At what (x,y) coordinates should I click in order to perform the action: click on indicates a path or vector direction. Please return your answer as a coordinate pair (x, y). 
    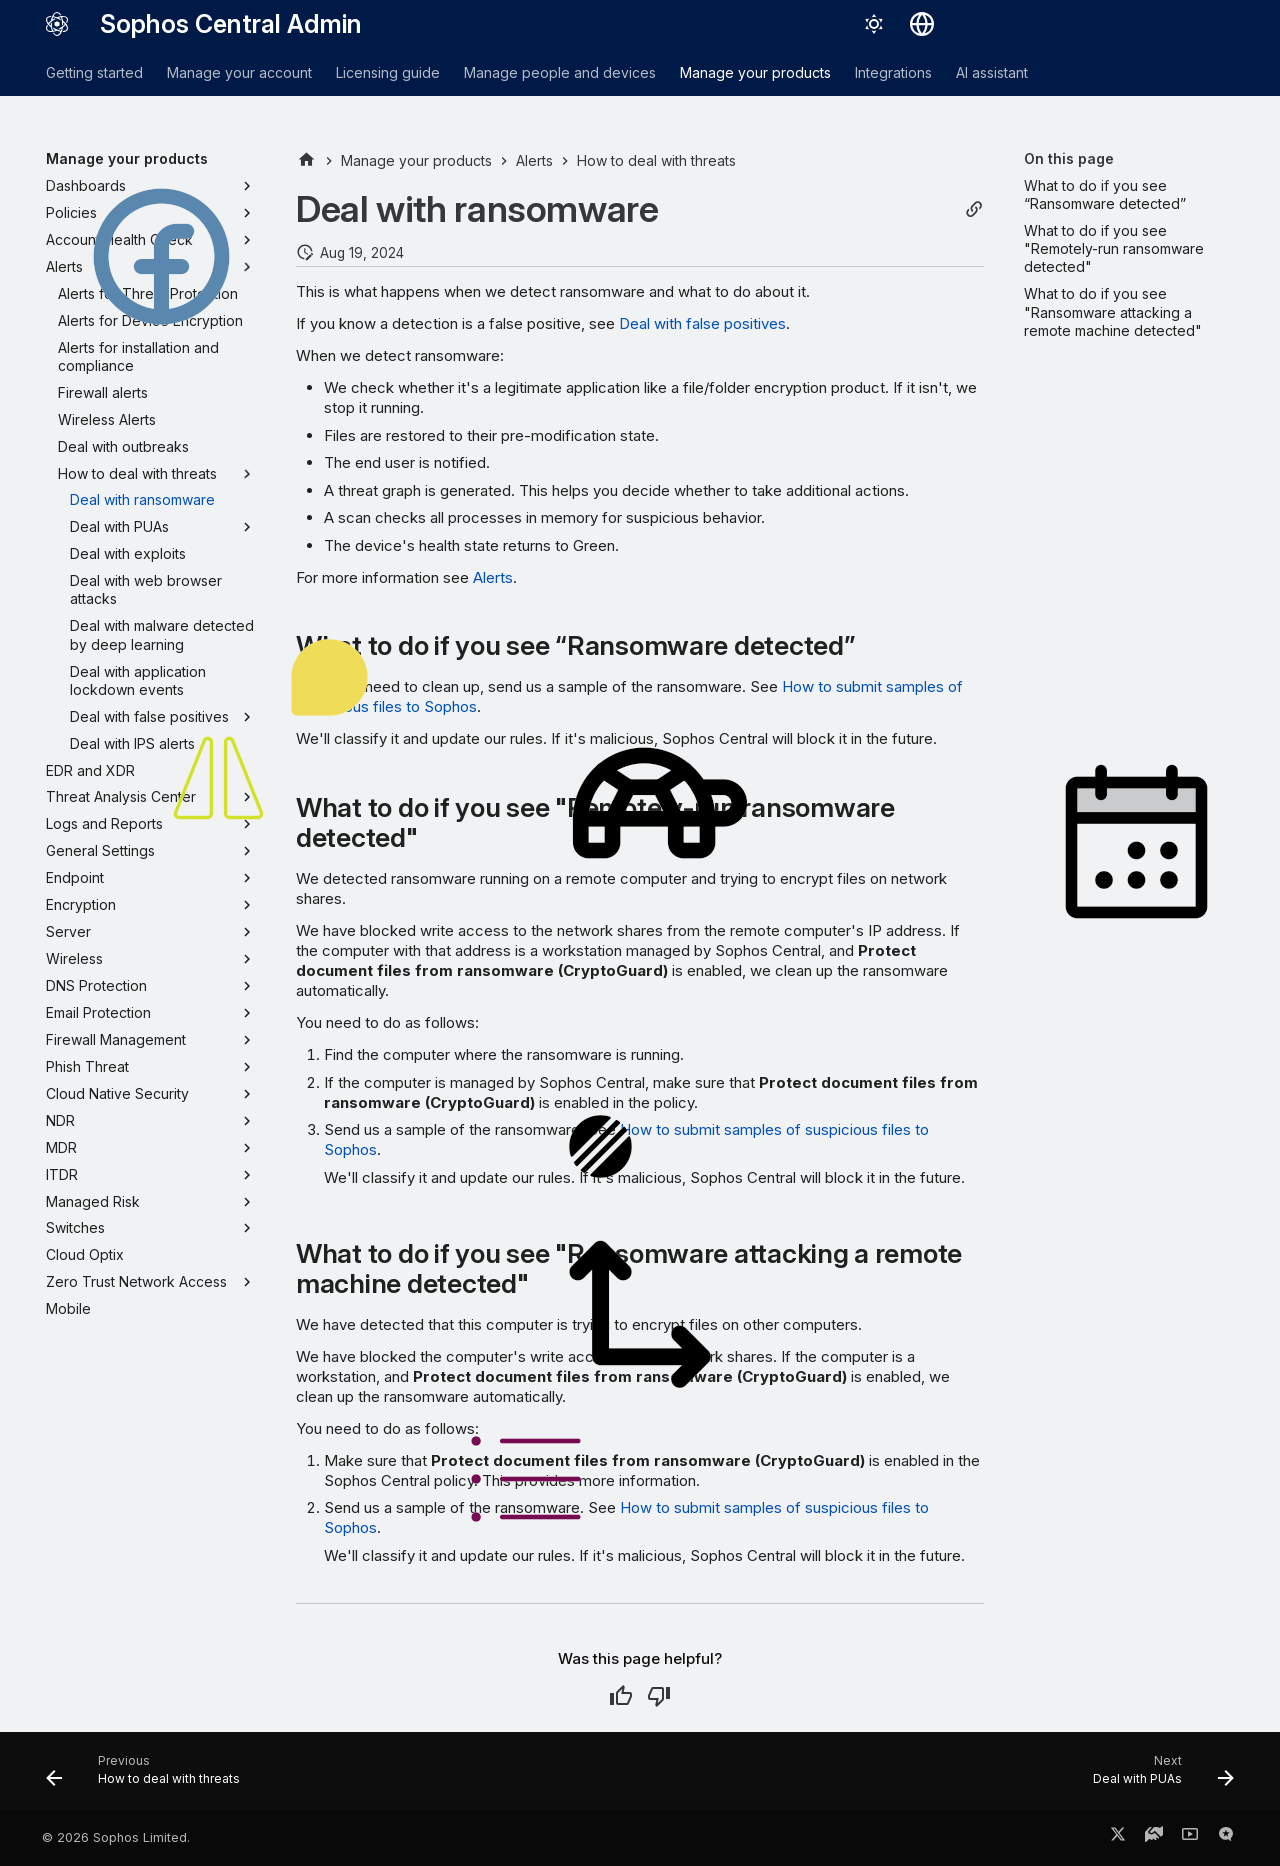
    Looking at the image, I should click on (634, 1311).